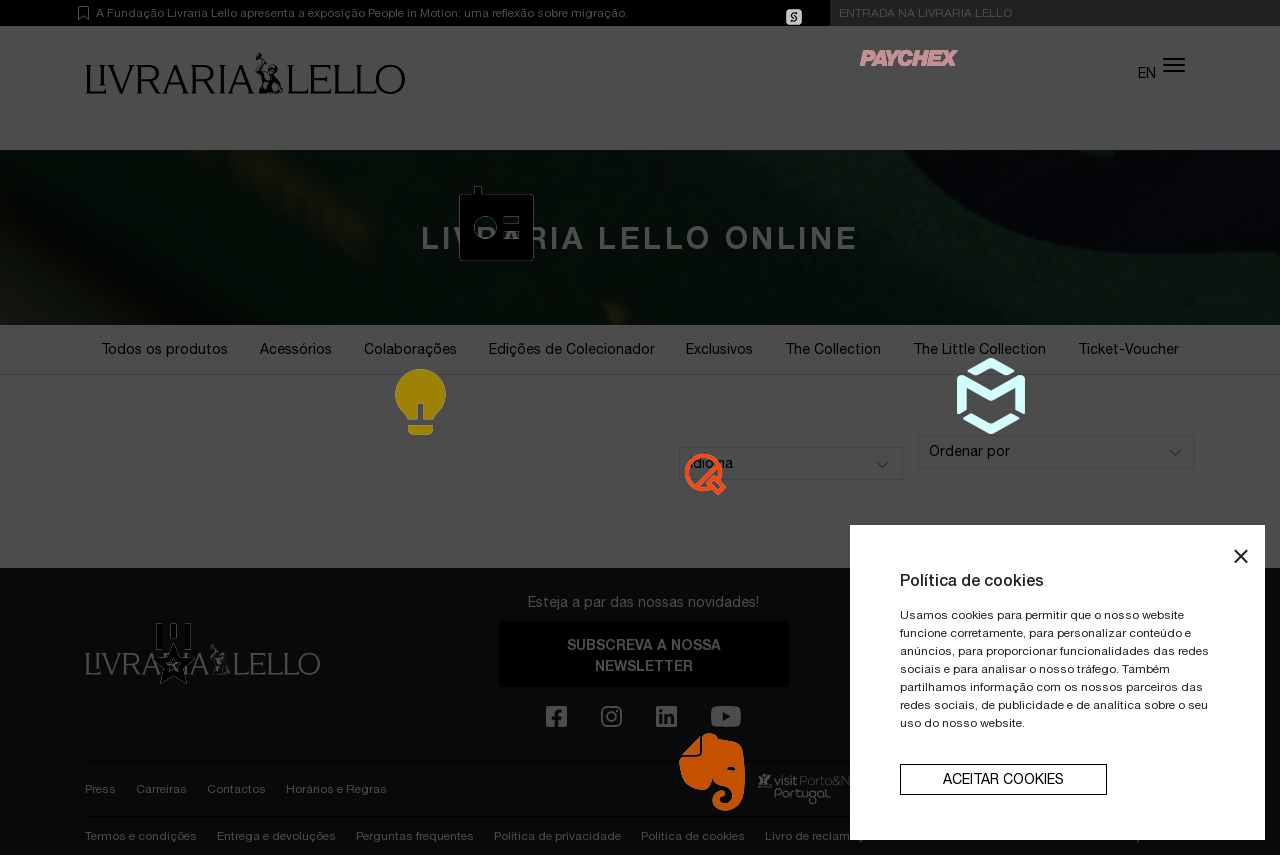 The height and width of the screenshot is (855, 1280). I want to click on access ping pong or table tennis game, so click(704, 473).